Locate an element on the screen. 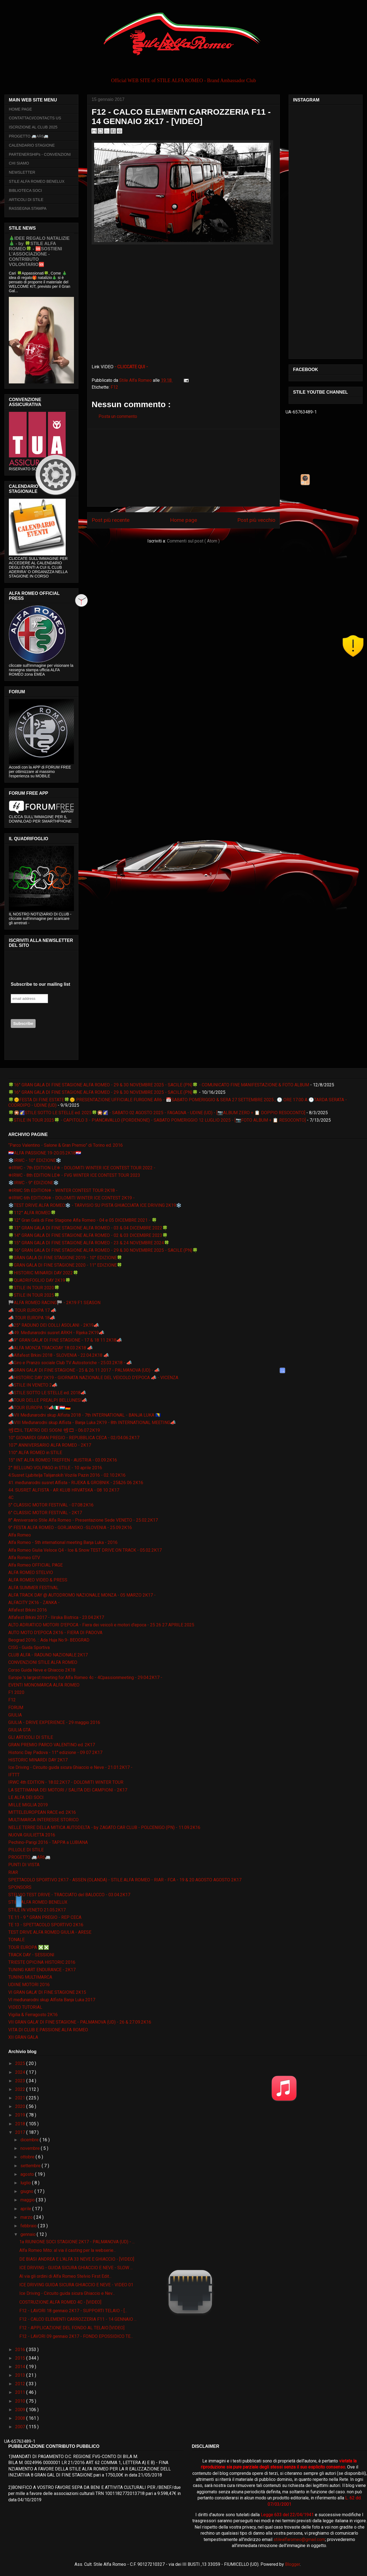 This screenshot has width=367, height=2576. iPhone 11 device icon is located at coordinates (19, 1902).